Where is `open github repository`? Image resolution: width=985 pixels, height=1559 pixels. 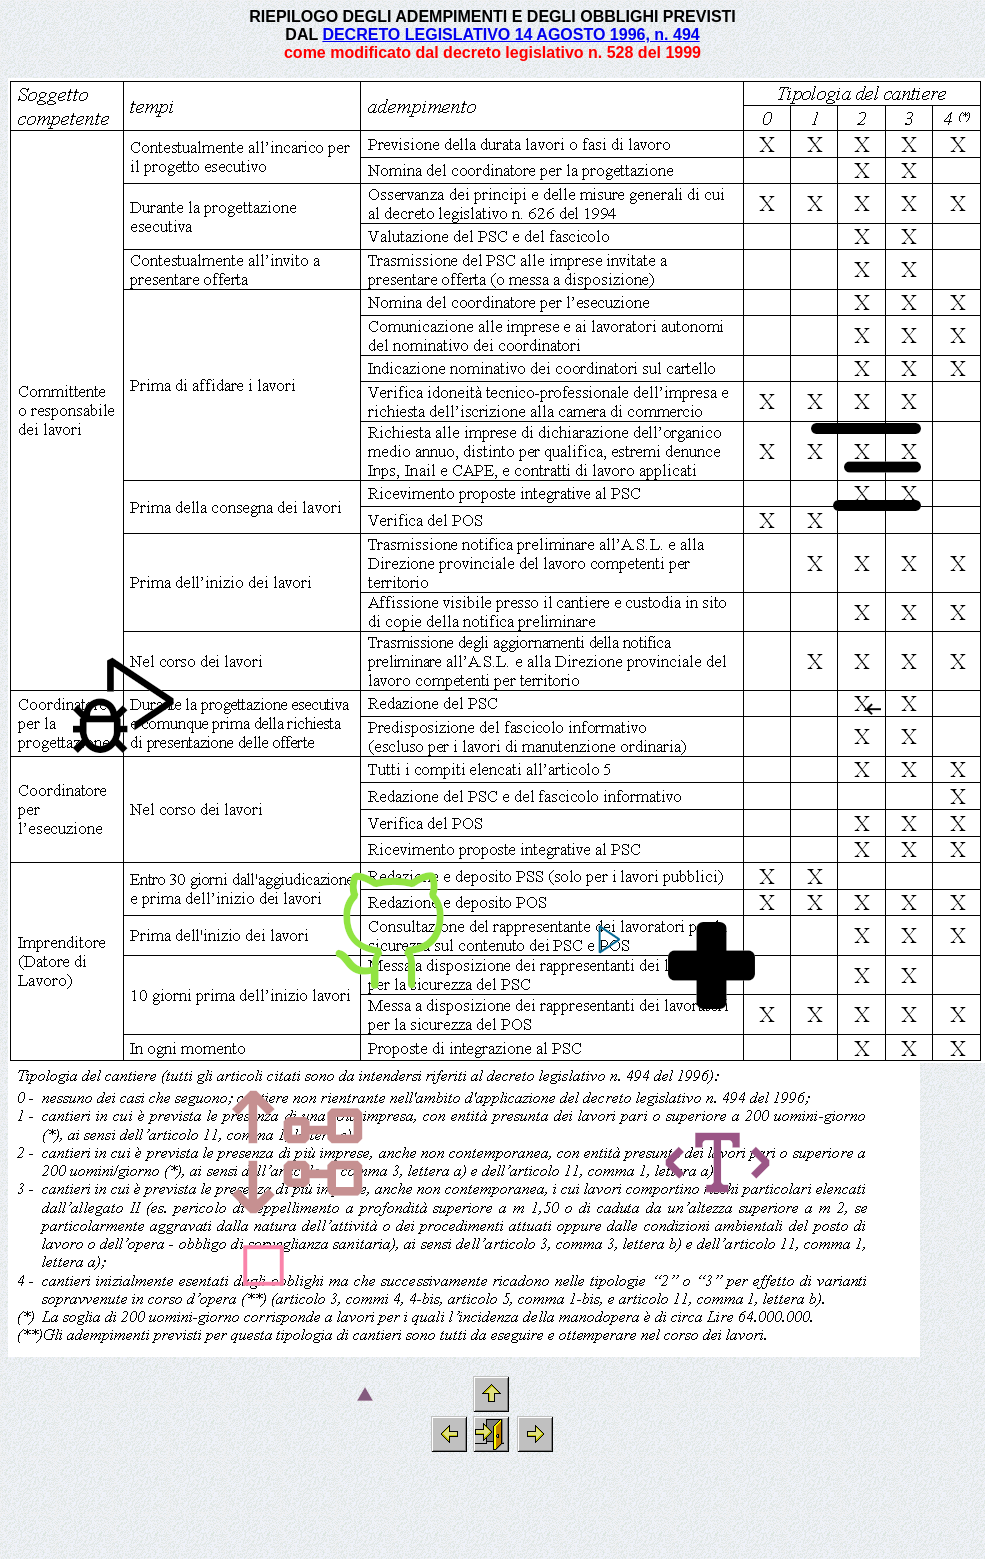
open github repository is located at coordinates (388, 930).